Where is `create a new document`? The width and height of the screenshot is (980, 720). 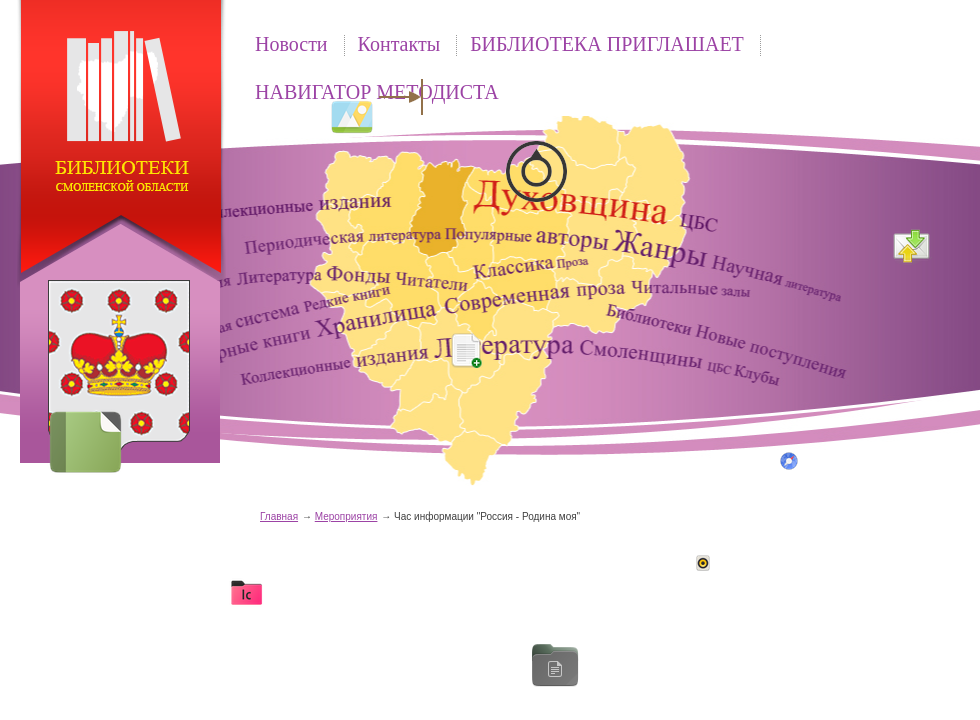 create a new document is located at coordinates (466, 350).